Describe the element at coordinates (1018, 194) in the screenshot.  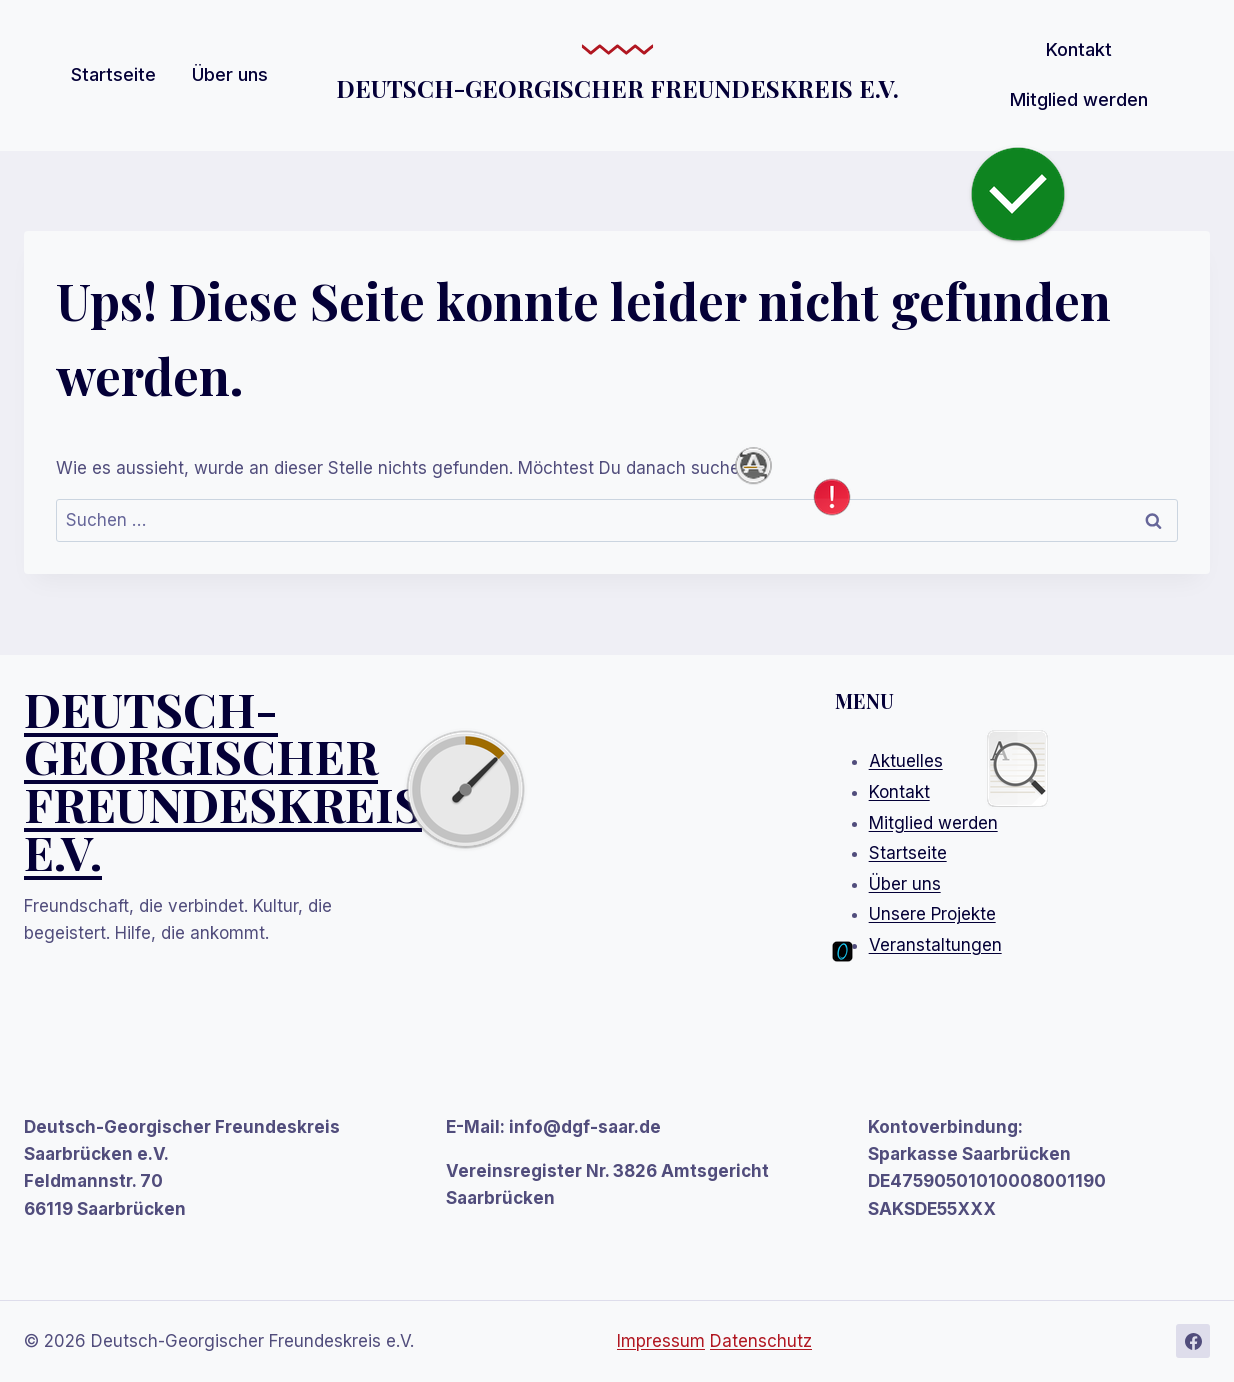
I see `dropbox file is synced and up to date` at that location.